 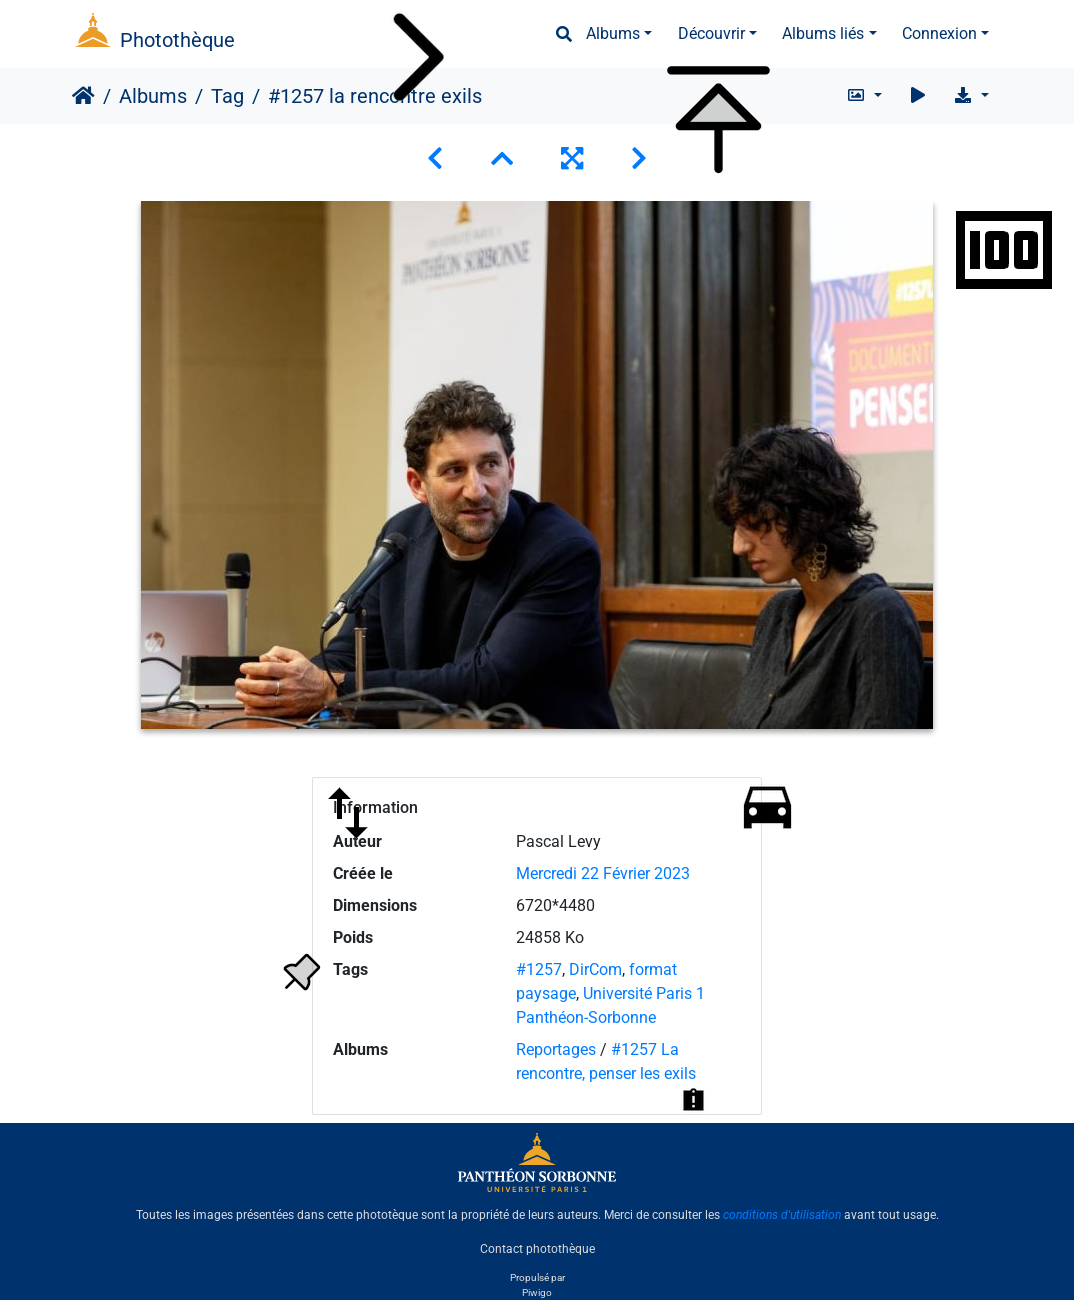 What do you see at coordinates (1004, 250) in the screenshot?
I see `view currency or monetary information` at bounding box center [1004, 250].